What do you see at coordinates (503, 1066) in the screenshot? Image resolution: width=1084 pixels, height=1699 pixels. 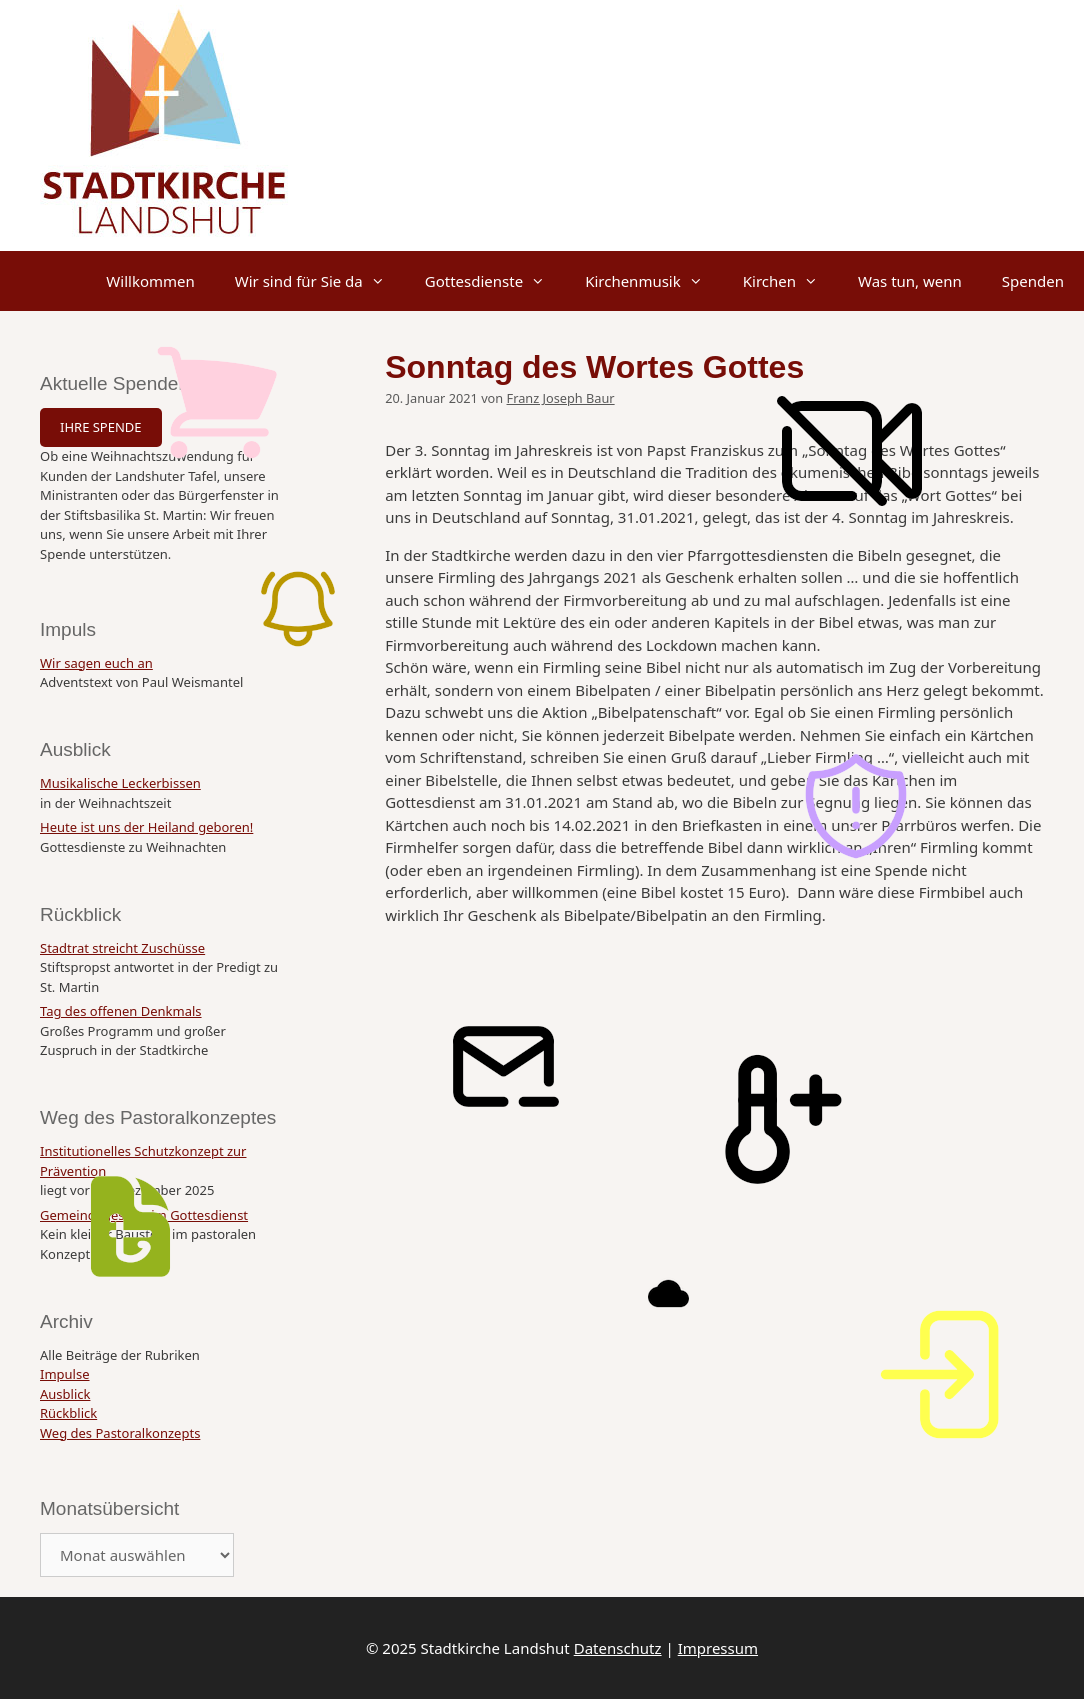 I see `remove an email from your inbox` at bounding box center [503, 1066].